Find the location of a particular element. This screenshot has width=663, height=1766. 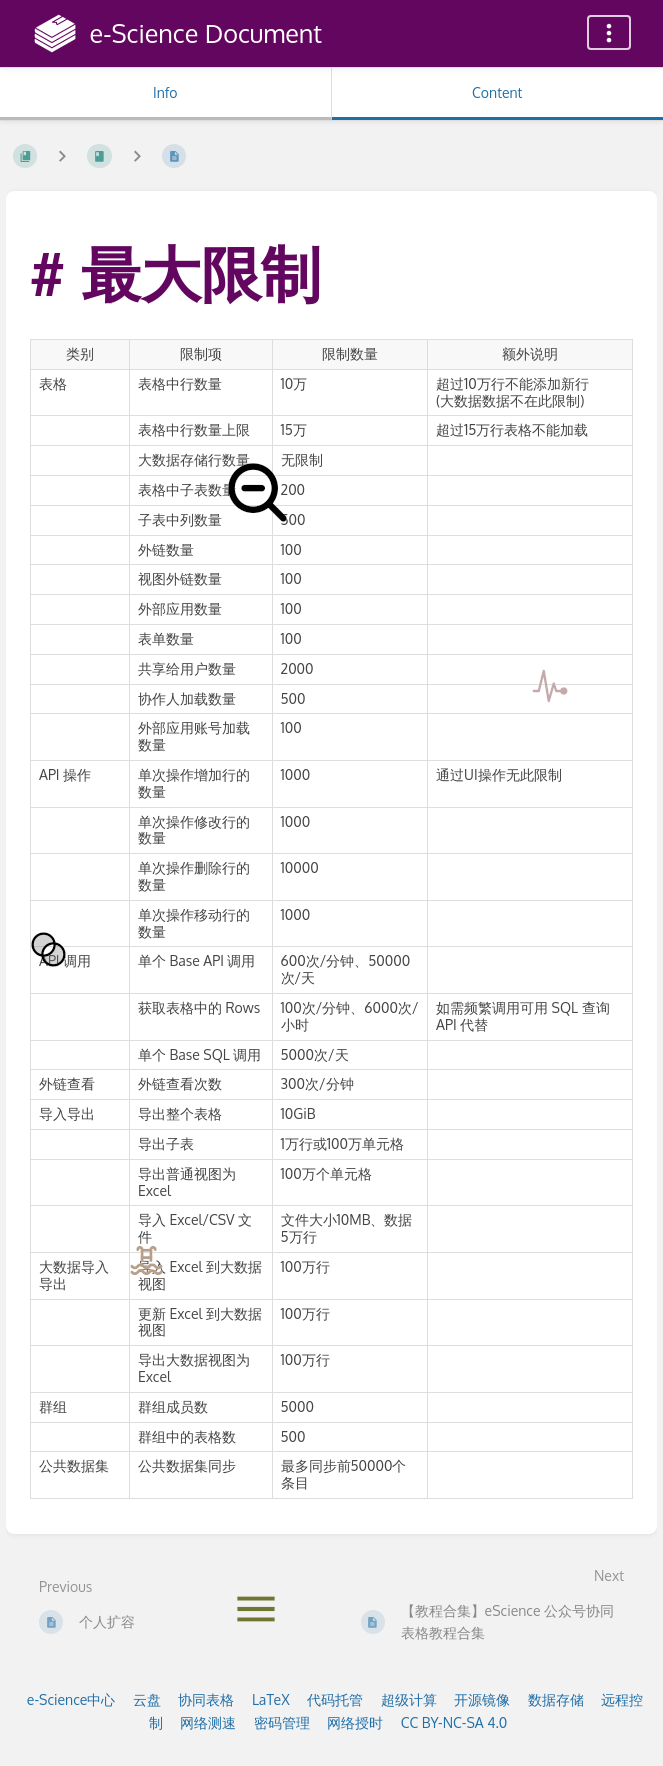

zoom out is located at coordinates (257, 492).